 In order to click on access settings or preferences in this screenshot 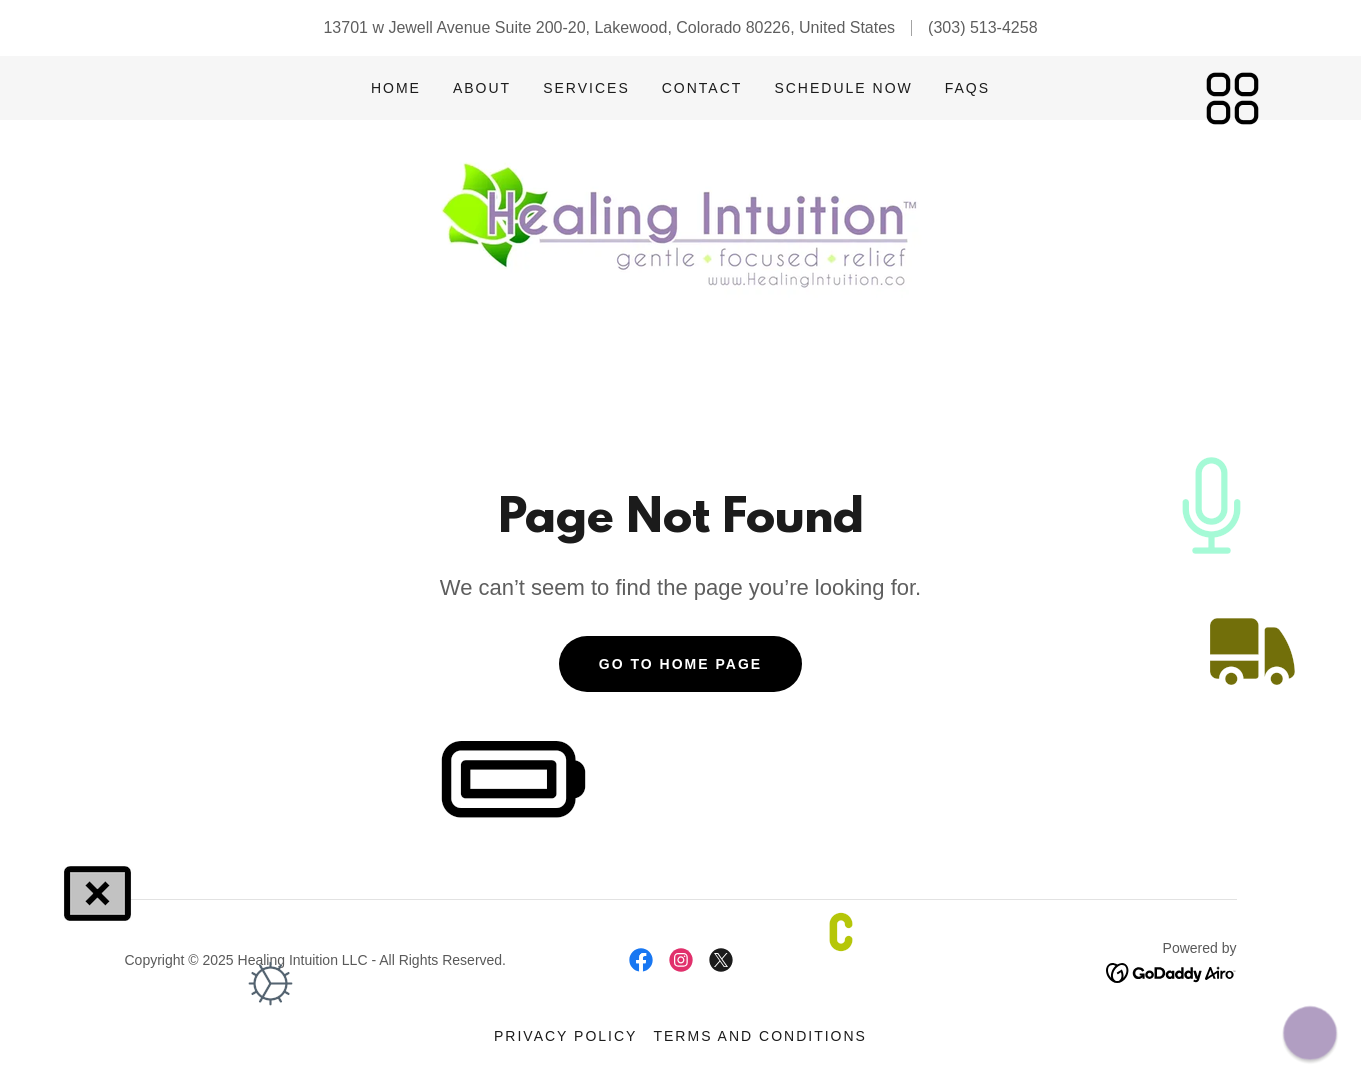, I will do `click(270, 983)`.